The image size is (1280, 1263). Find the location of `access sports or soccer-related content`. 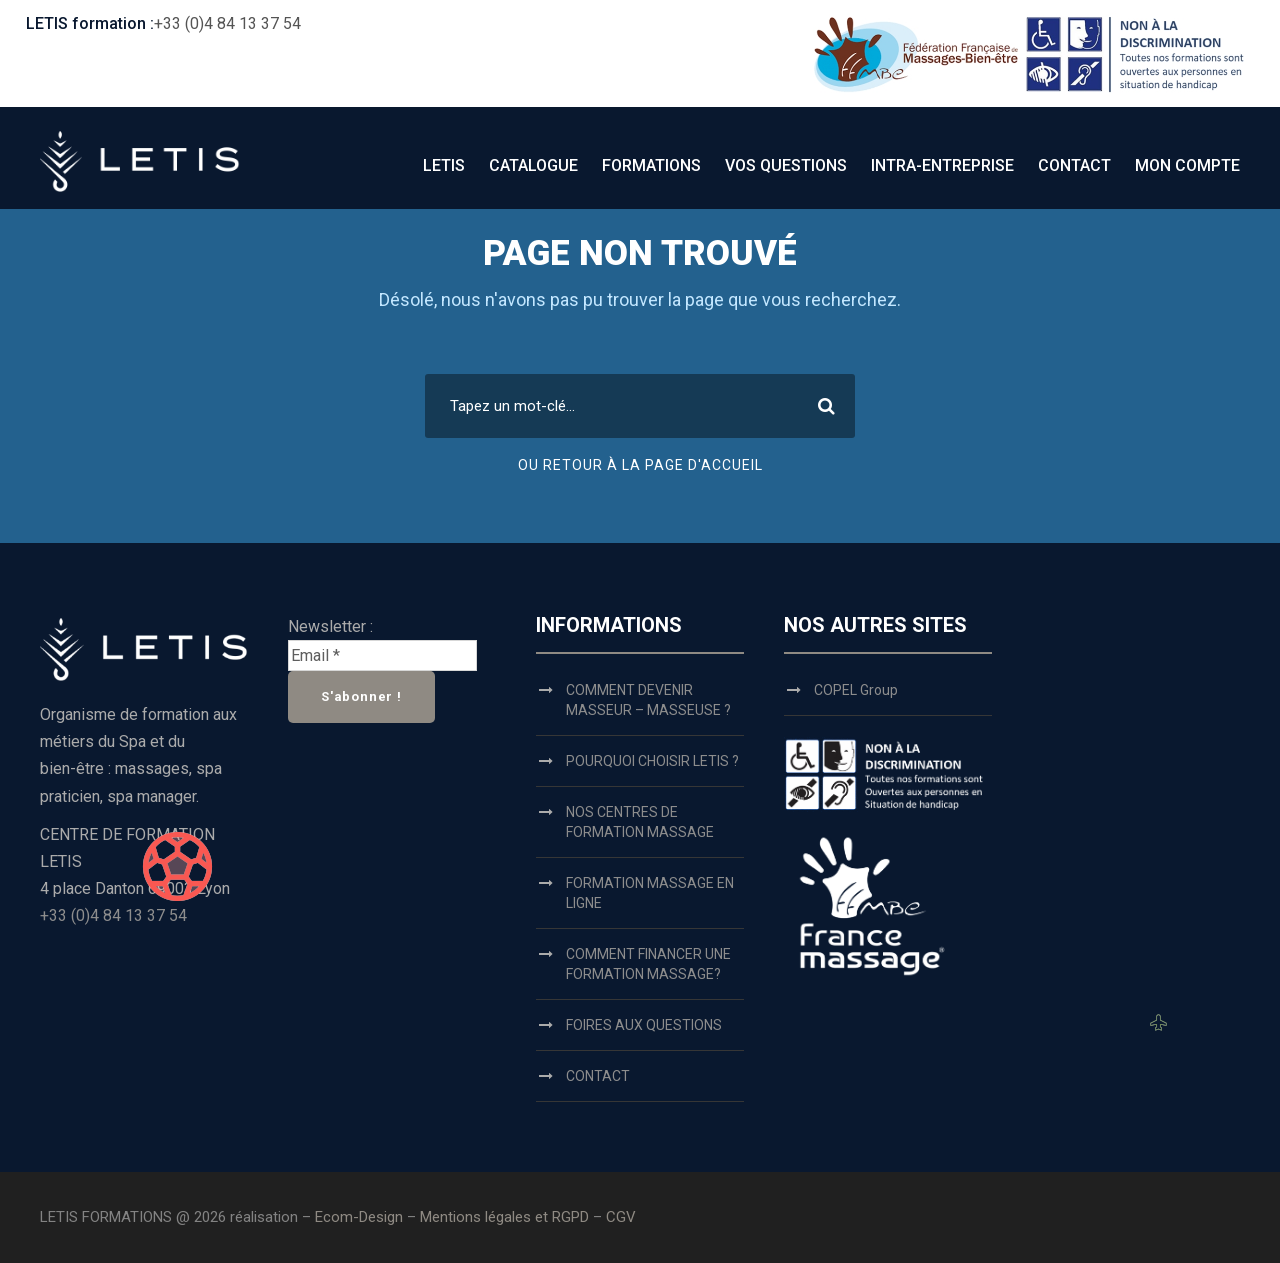

access sports or soccer-related content is located at coordinates (177, 866).